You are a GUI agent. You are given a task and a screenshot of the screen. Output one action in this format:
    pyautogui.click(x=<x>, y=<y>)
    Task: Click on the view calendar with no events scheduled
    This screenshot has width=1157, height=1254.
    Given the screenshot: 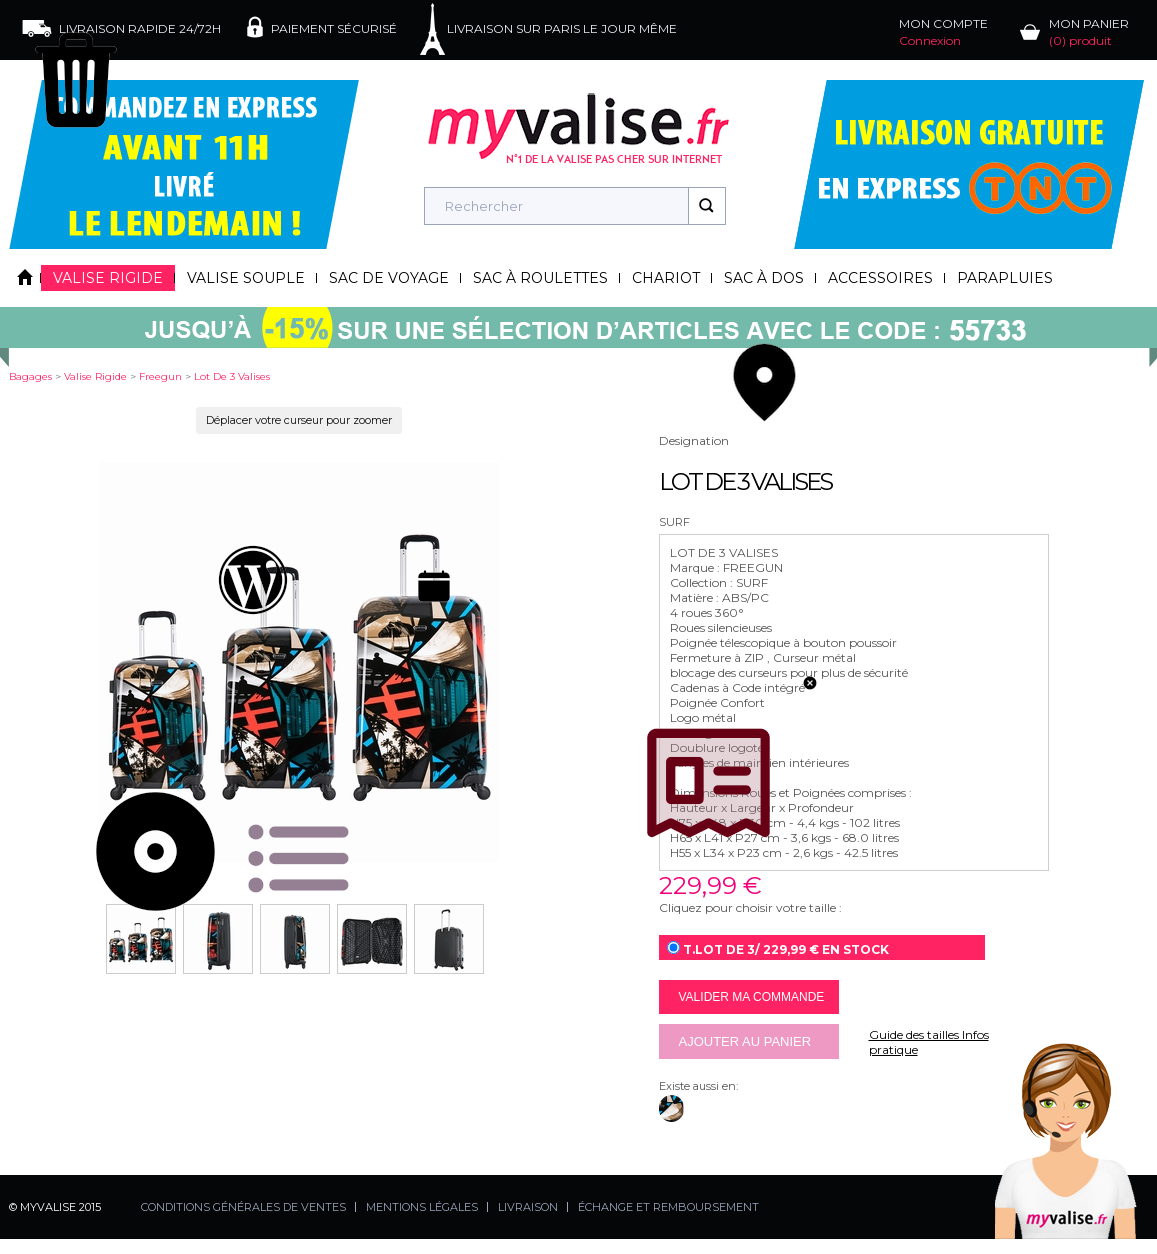 What is the action you would take?
    pyautogui.click(x=434, y=586)
    